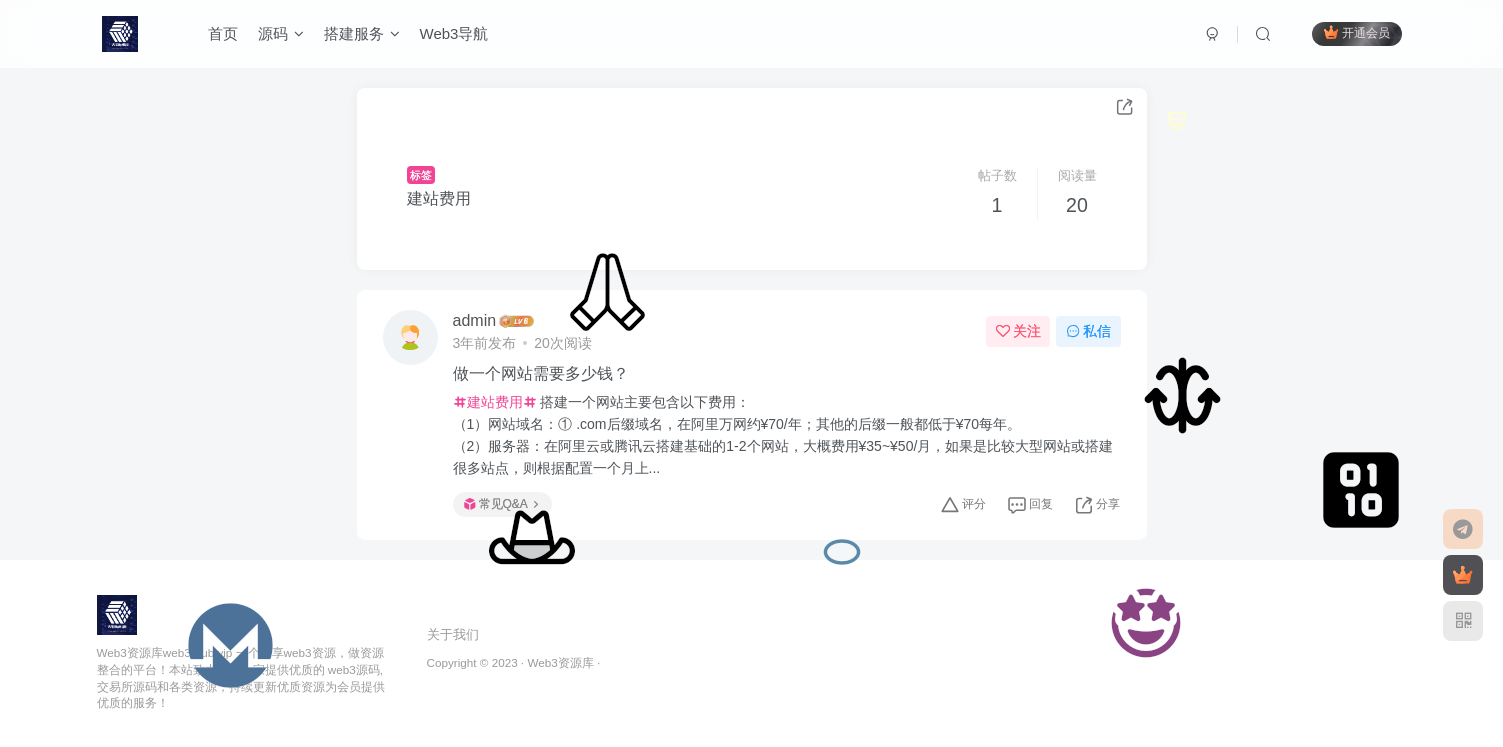 The width and height of the screenshot is (1503, 747). What do you see at coordinates (1177, 120) in the screenshot?
I see `access theater or entertainment content` at bounding box center [1177, 120].